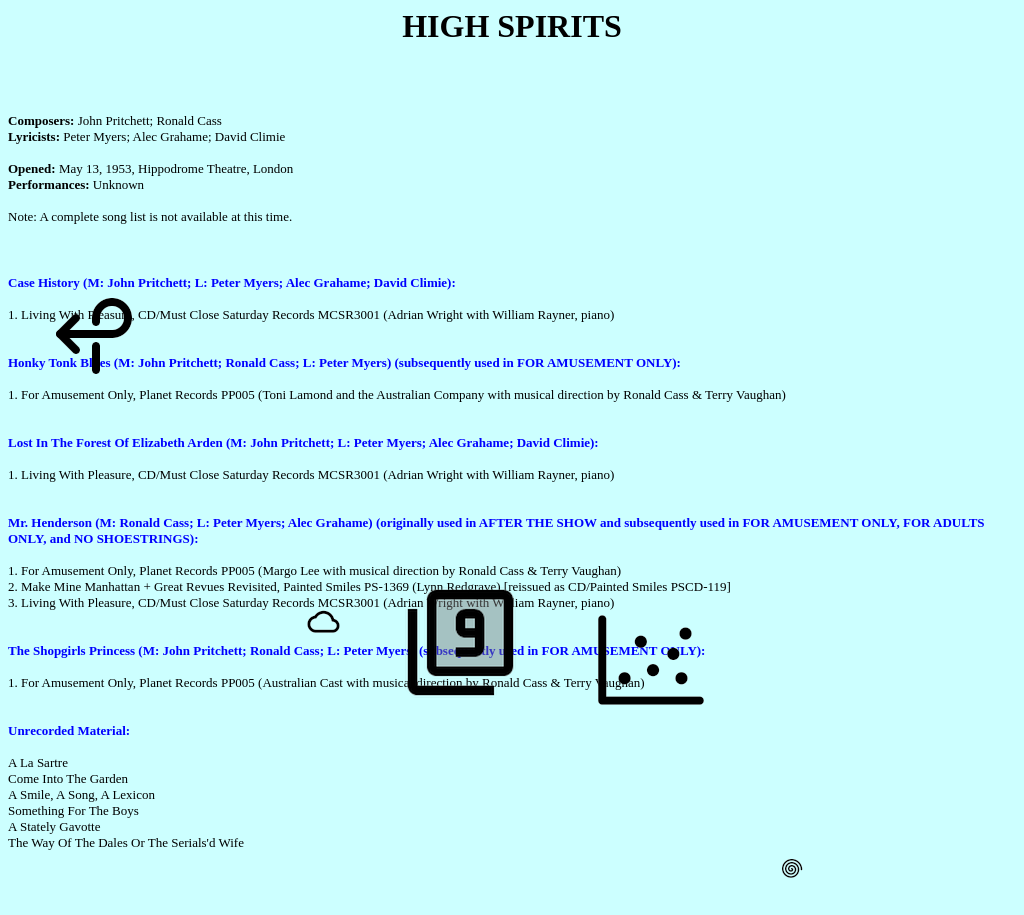 The height and width of the screenshot is (915, 1024). What do you see at coordinates (791, 868) in the screenshot?
I see `indicates loading or processing in progress` at bounding box center [791, 868].